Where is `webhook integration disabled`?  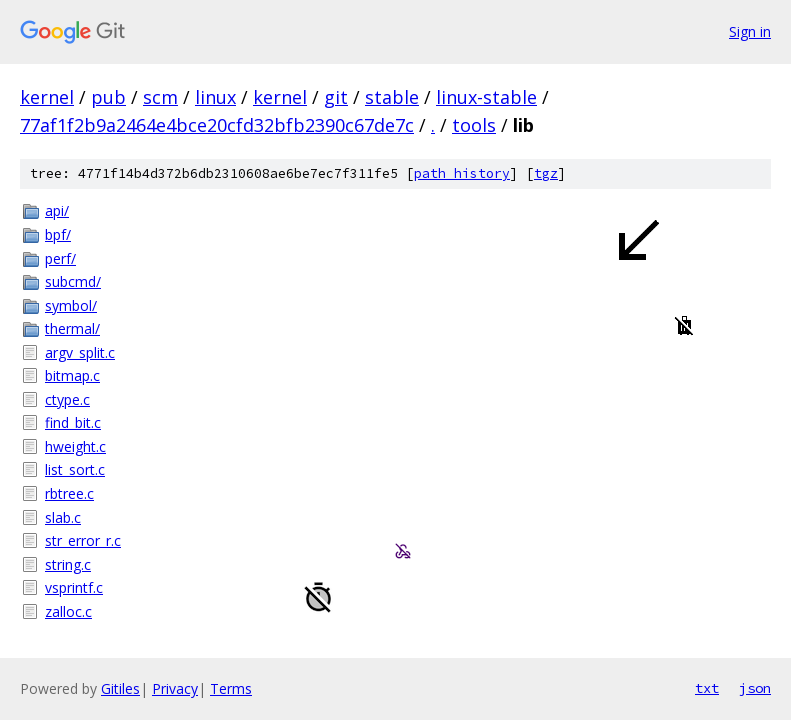 webhook integration disabled is located at coordinates (403, 551).